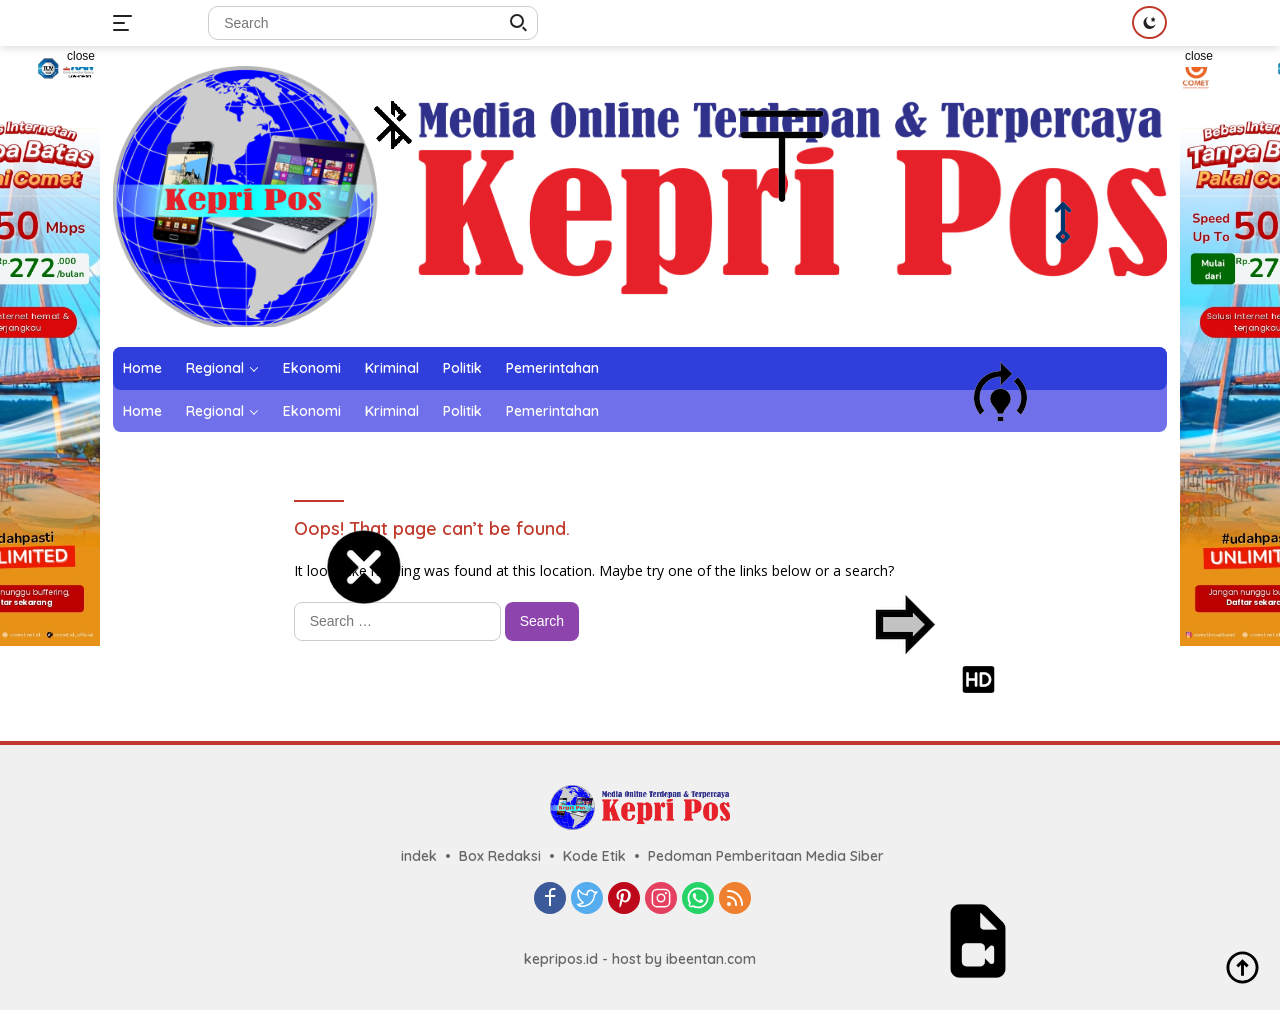 The image size is (1280, 1010). I want to click on forward an email or message, so click(905, 624).